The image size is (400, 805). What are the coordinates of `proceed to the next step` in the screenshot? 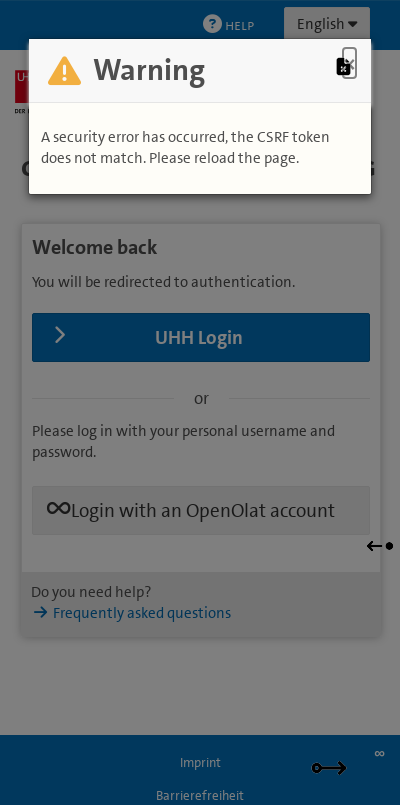 It's located at (329, 768).